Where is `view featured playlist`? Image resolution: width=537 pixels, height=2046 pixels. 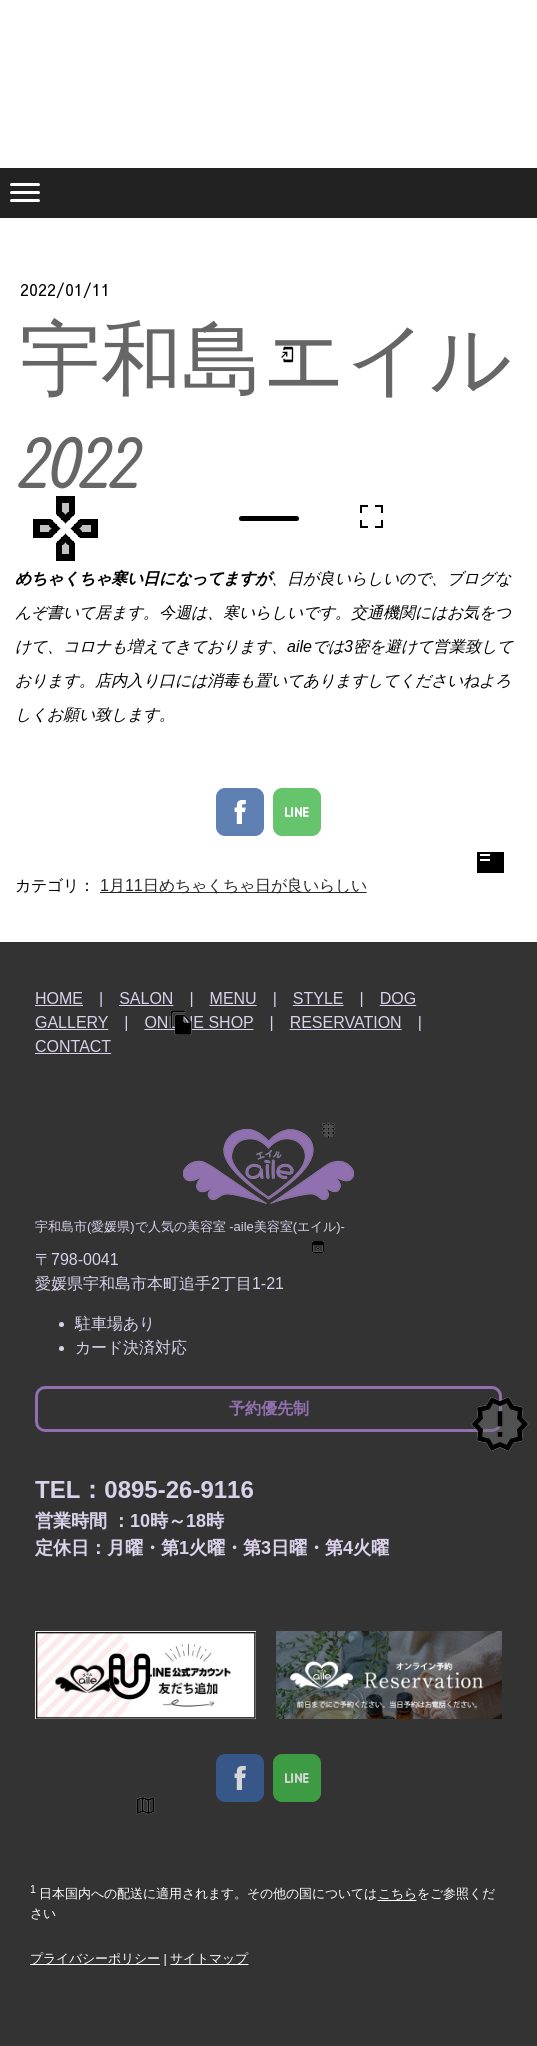
view featured playlist is located at coordinates (490, 862).